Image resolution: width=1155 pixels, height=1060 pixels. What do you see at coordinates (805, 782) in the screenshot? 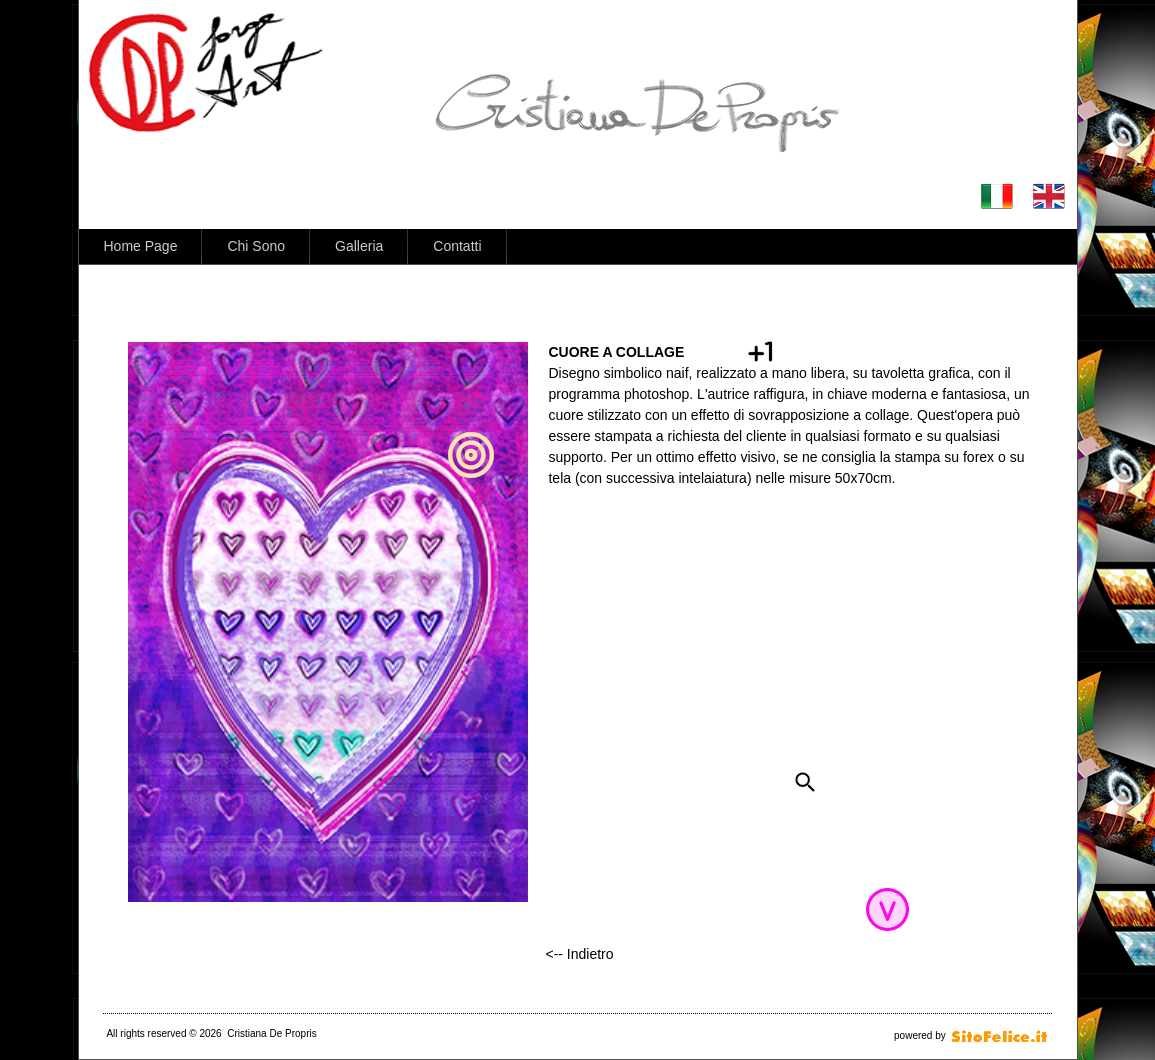
I see `search for content or items` at bounding box center [805, 782].